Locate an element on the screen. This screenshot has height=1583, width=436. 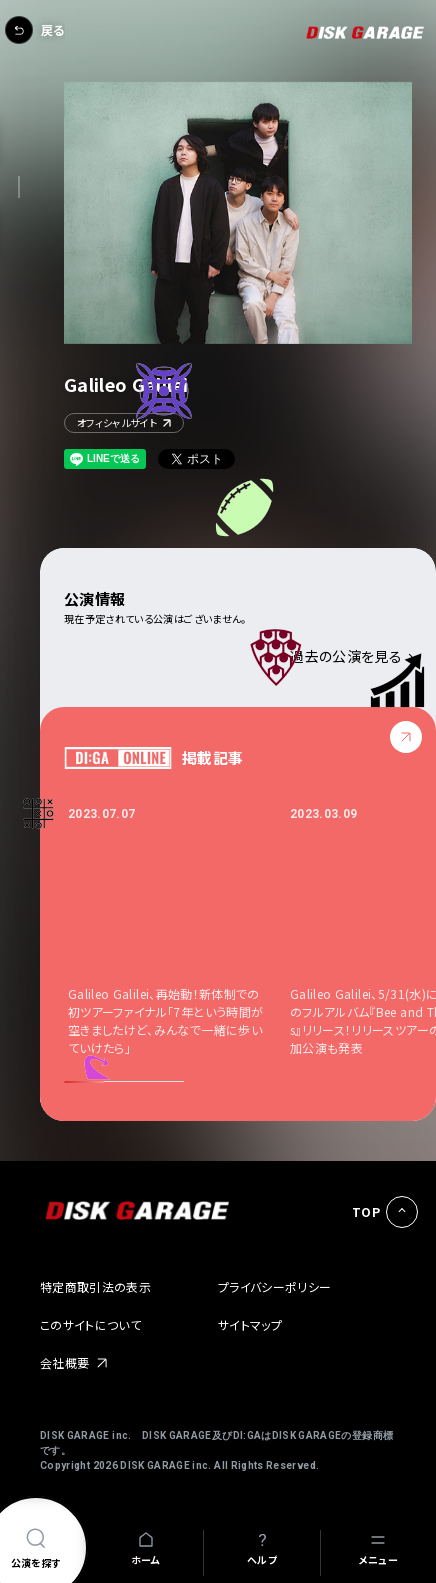
activate energy shield or defensive ability is located at coordinates (276, 658).